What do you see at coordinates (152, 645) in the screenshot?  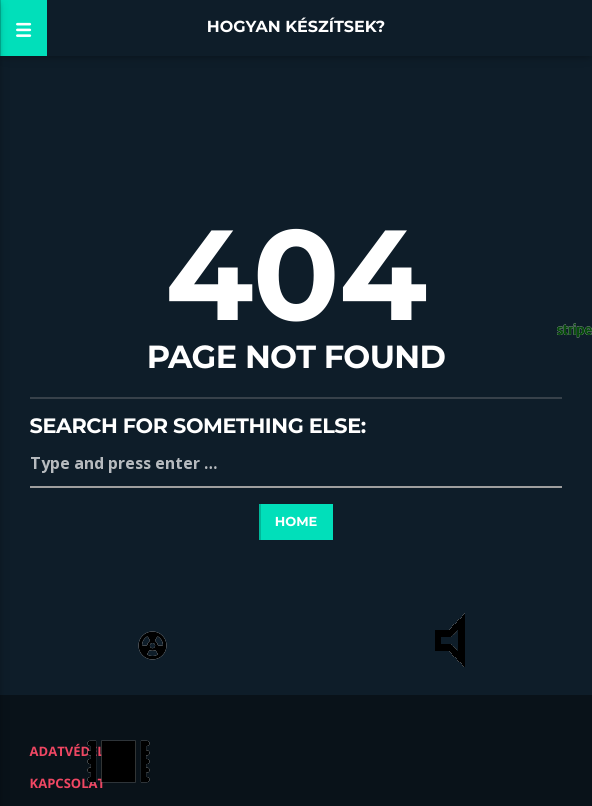 I see `indicates radioactive or hazardous material warning` at bounding box center [152, 645].